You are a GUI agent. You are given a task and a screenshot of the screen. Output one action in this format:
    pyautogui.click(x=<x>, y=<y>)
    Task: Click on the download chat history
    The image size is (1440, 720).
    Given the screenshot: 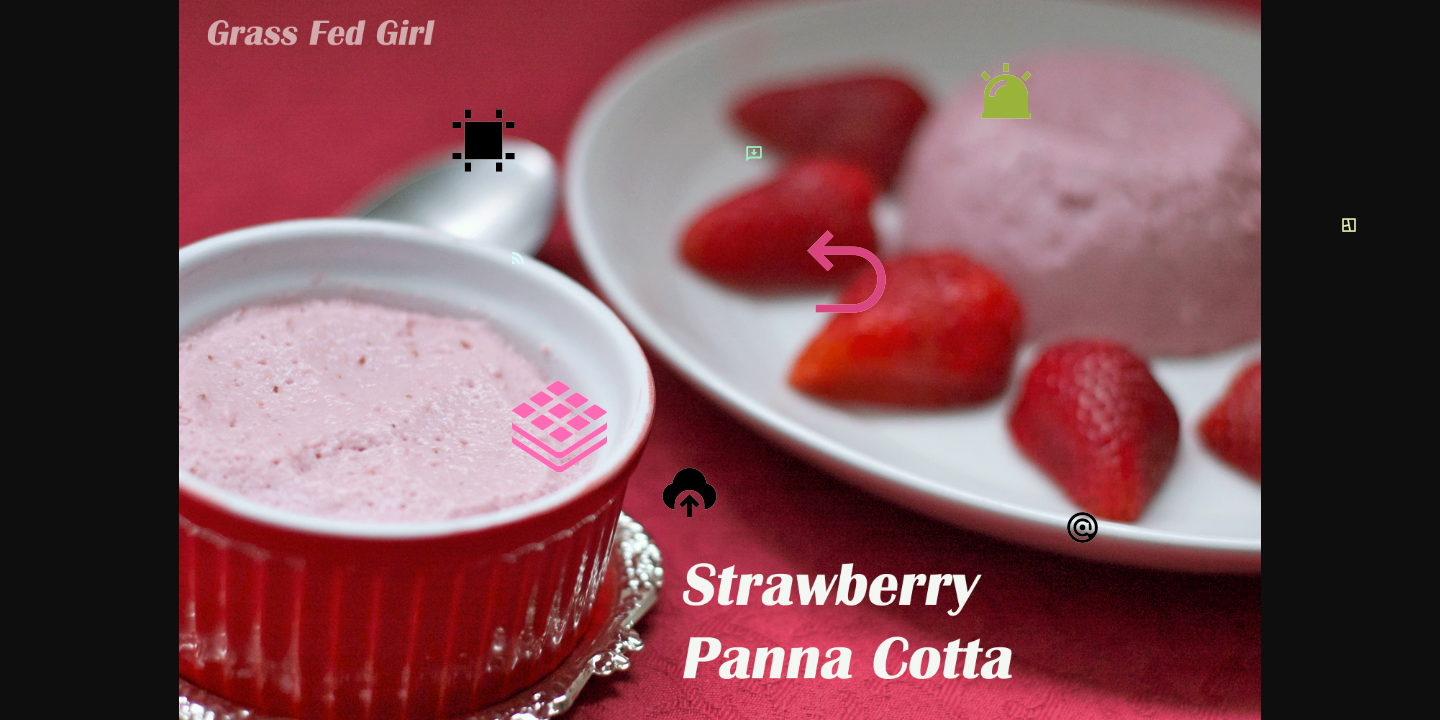 What is the action you would take?
    pyautogui.click(x=754, y=153)
    